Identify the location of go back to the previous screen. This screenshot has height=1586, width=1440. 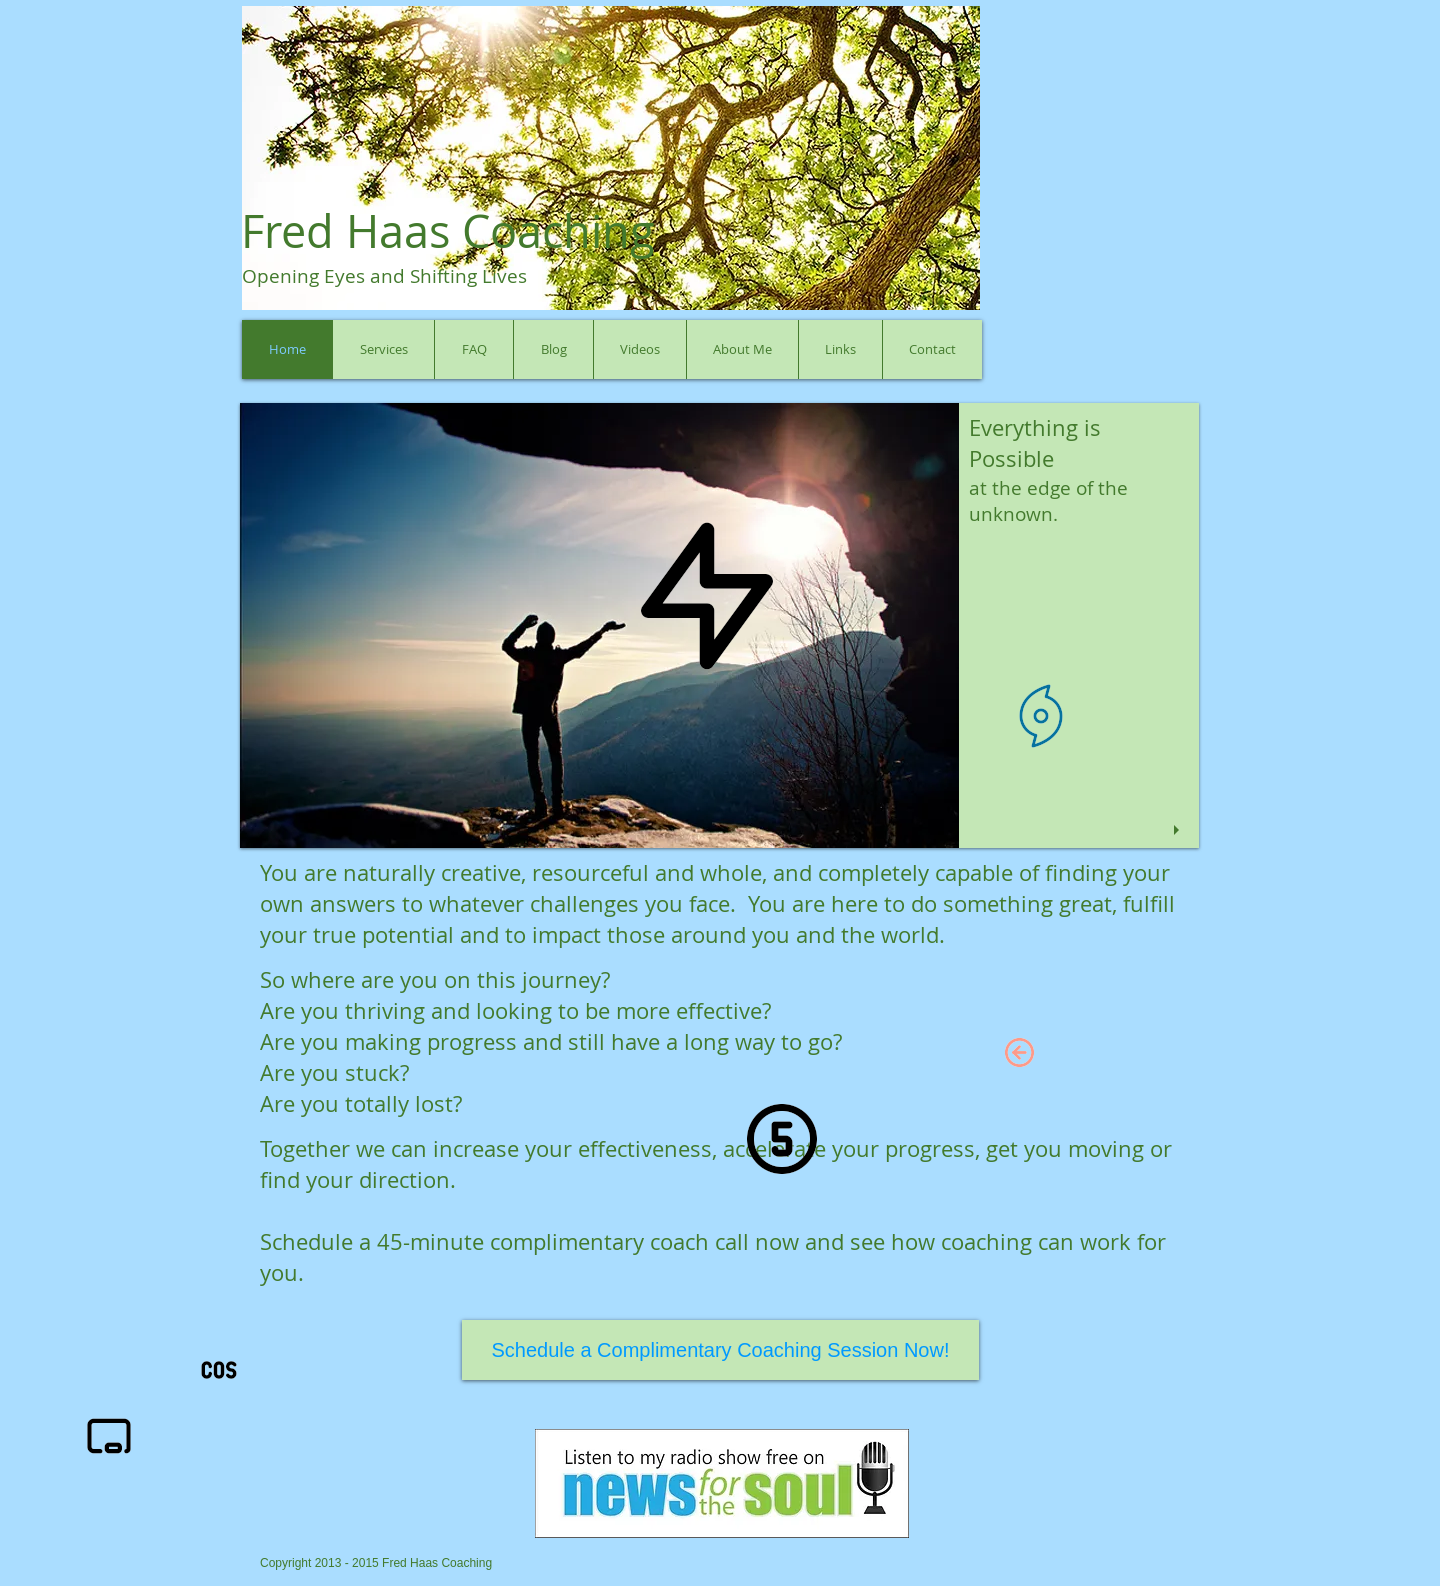
(1019, 1052).